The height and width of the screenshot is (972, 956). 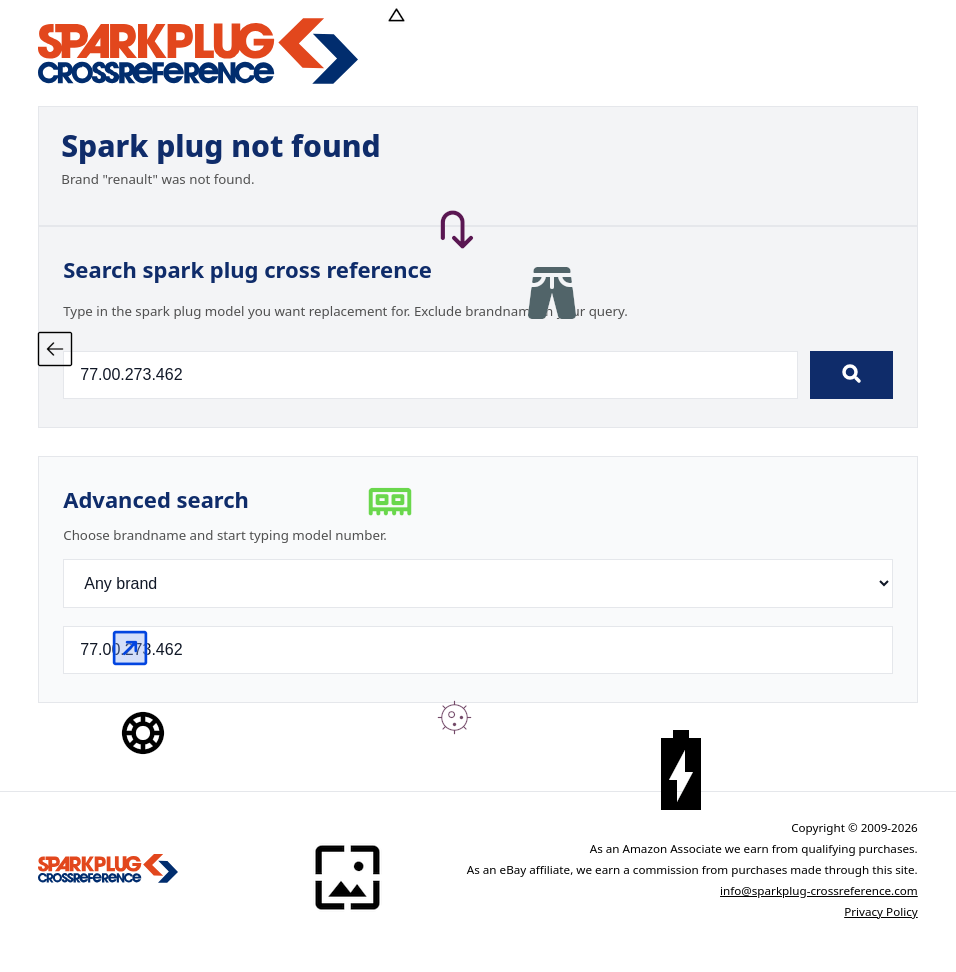 What do you see at coordinates (396, 14) in the screenshot?
I see `view change history or version log` at bounding box center [396, 14].